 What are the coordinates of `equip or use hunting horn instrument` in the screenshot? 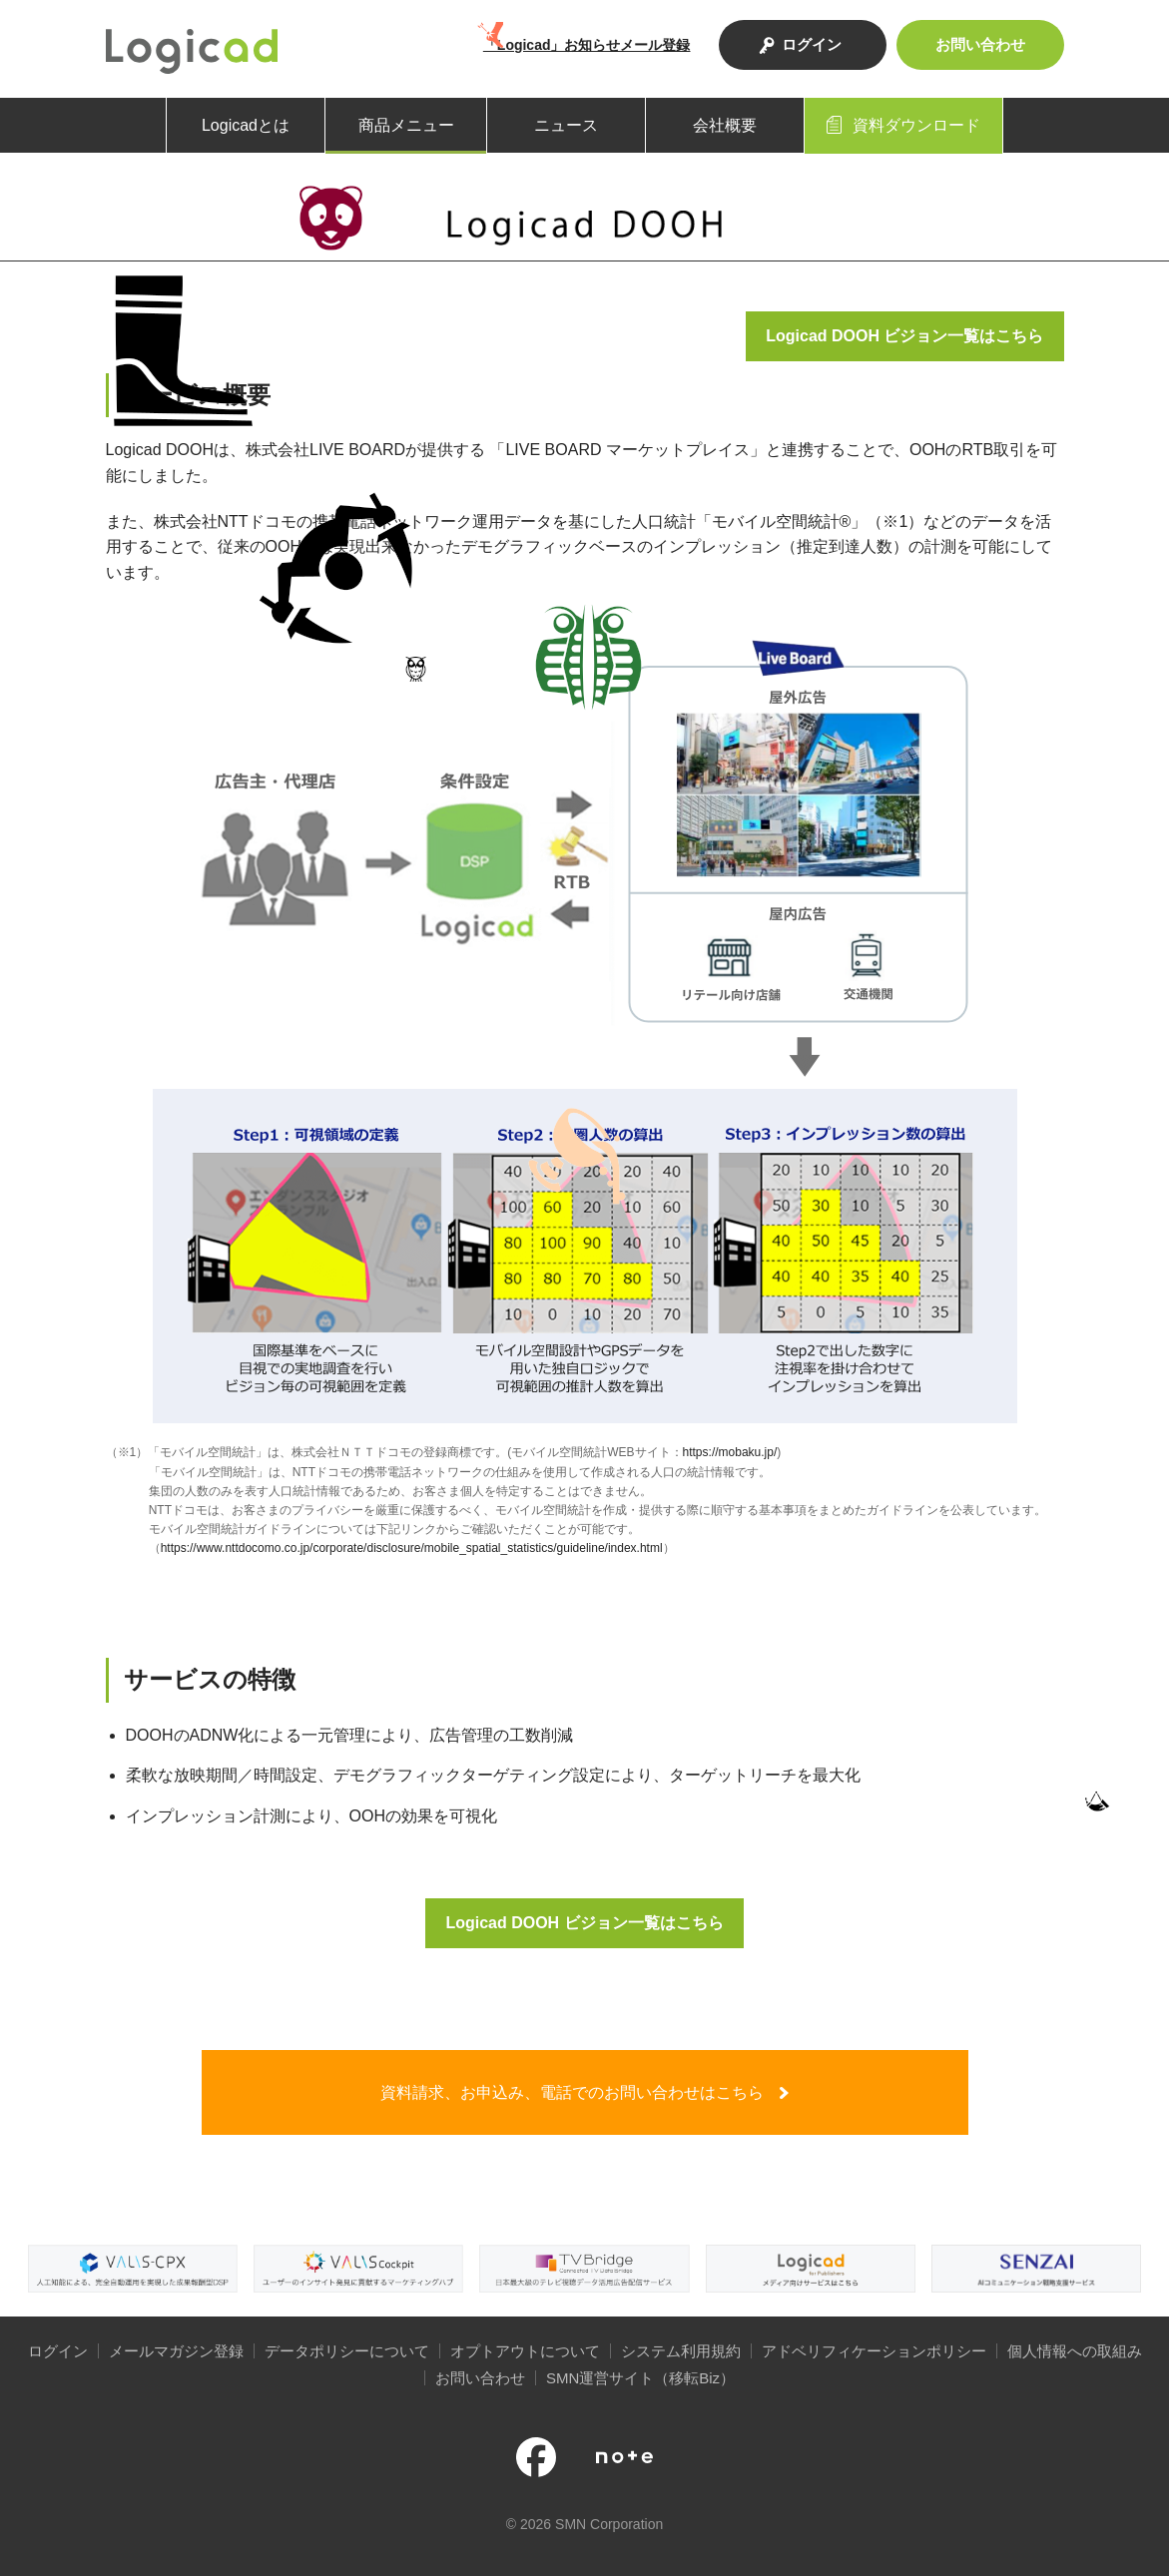 It's located at (1097, 1803).